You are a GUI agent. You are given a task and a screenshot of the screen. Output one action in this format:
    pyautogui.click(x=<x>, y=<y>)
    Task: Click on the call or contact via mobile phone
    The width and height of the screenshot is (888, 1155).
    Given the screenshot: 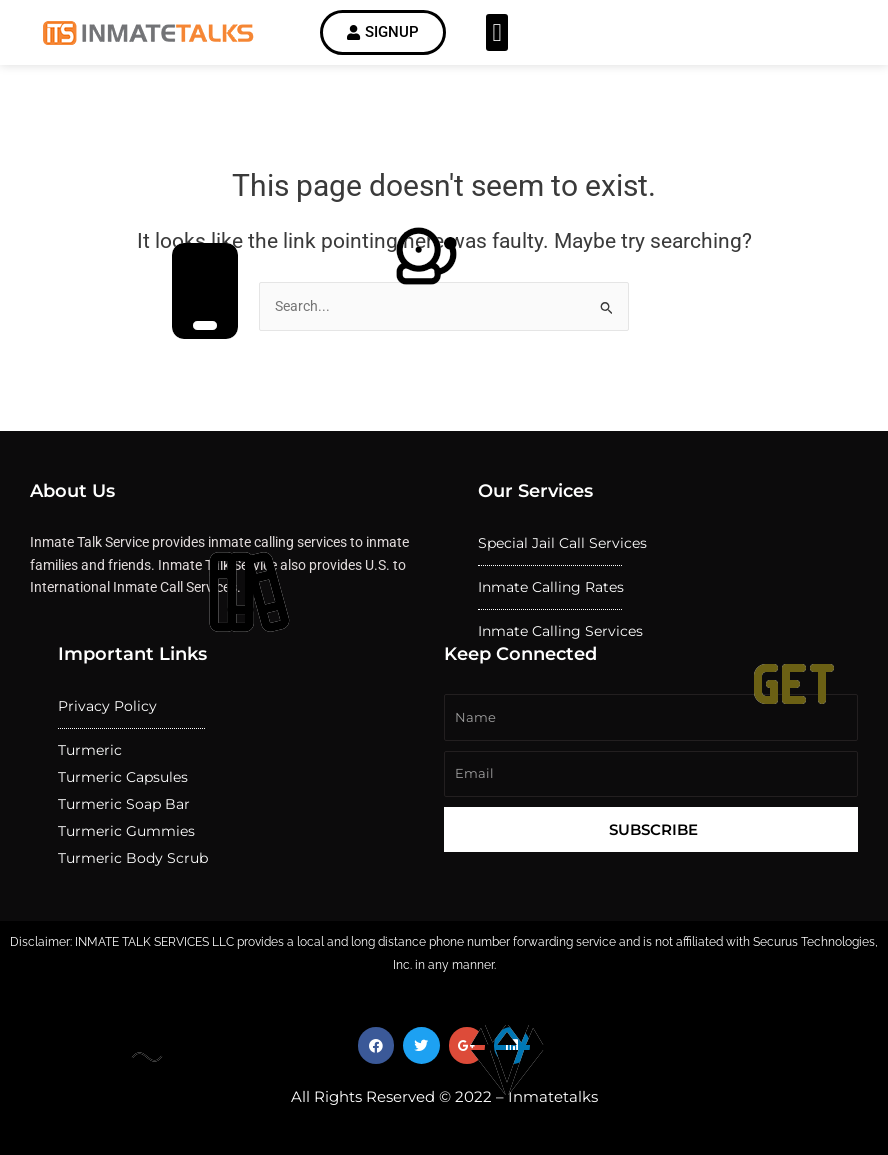 What is the action you would take?
    pyautogui.click(x=205, y=291)
    